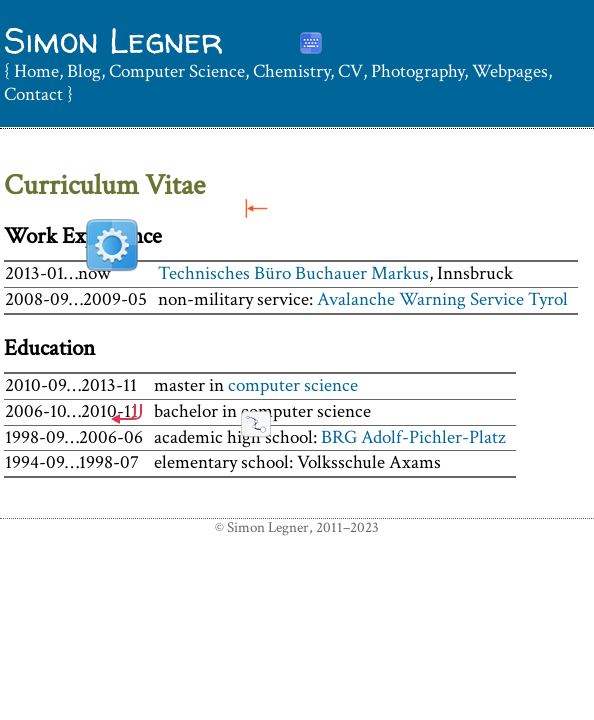 The width and height of the screenshot is (594, 720). Describe the element at coordinates (256, 423) in the screenshot. I see `open a karbon vector graphics file` at that location.